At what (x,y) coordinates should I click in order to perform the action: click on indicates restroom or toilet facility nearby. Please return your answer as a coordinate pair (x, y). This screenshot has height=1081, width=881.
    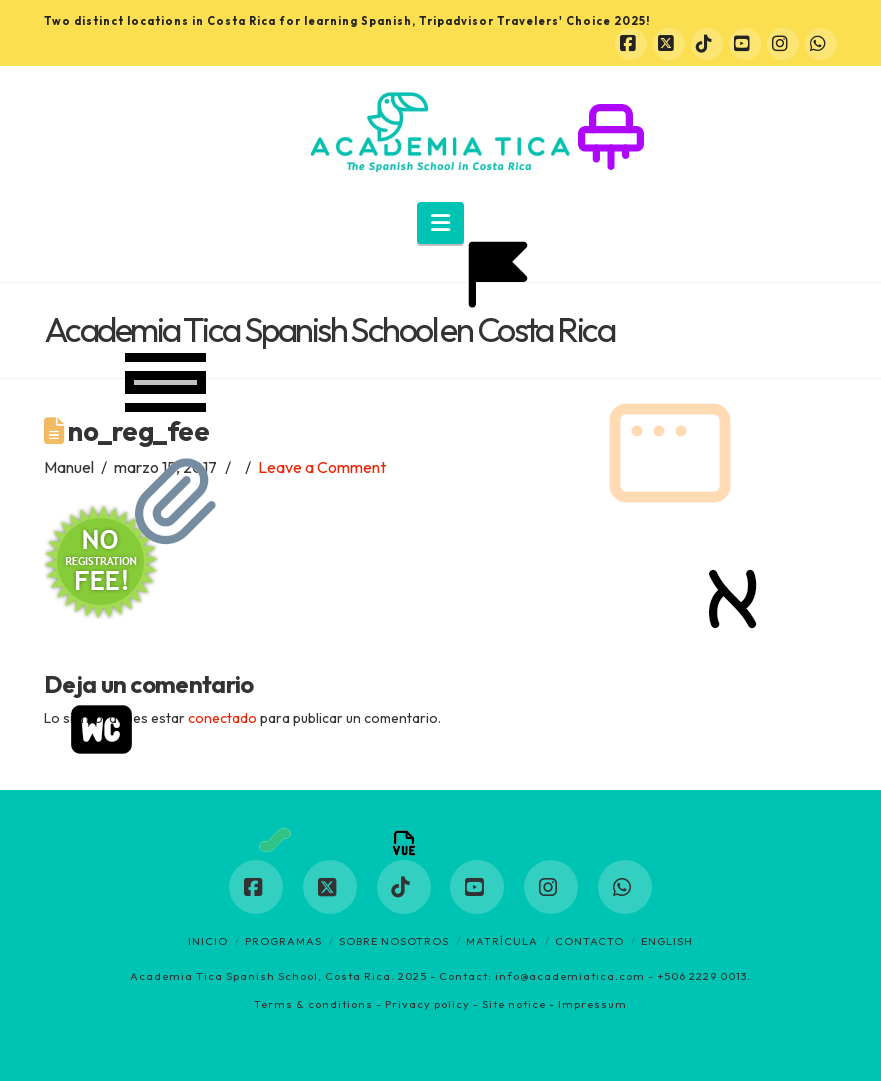
    Looking at the image, I should click on (101, 729).